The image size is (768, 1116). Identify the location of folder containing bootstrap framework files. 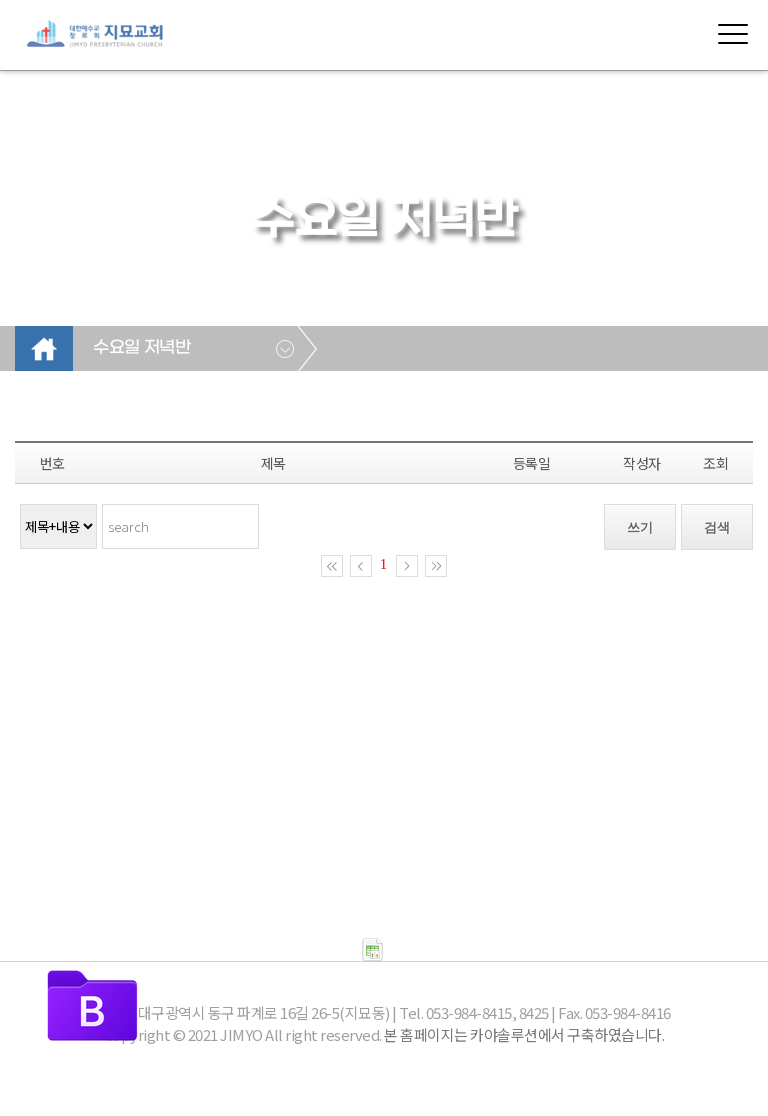
(92, 1008).